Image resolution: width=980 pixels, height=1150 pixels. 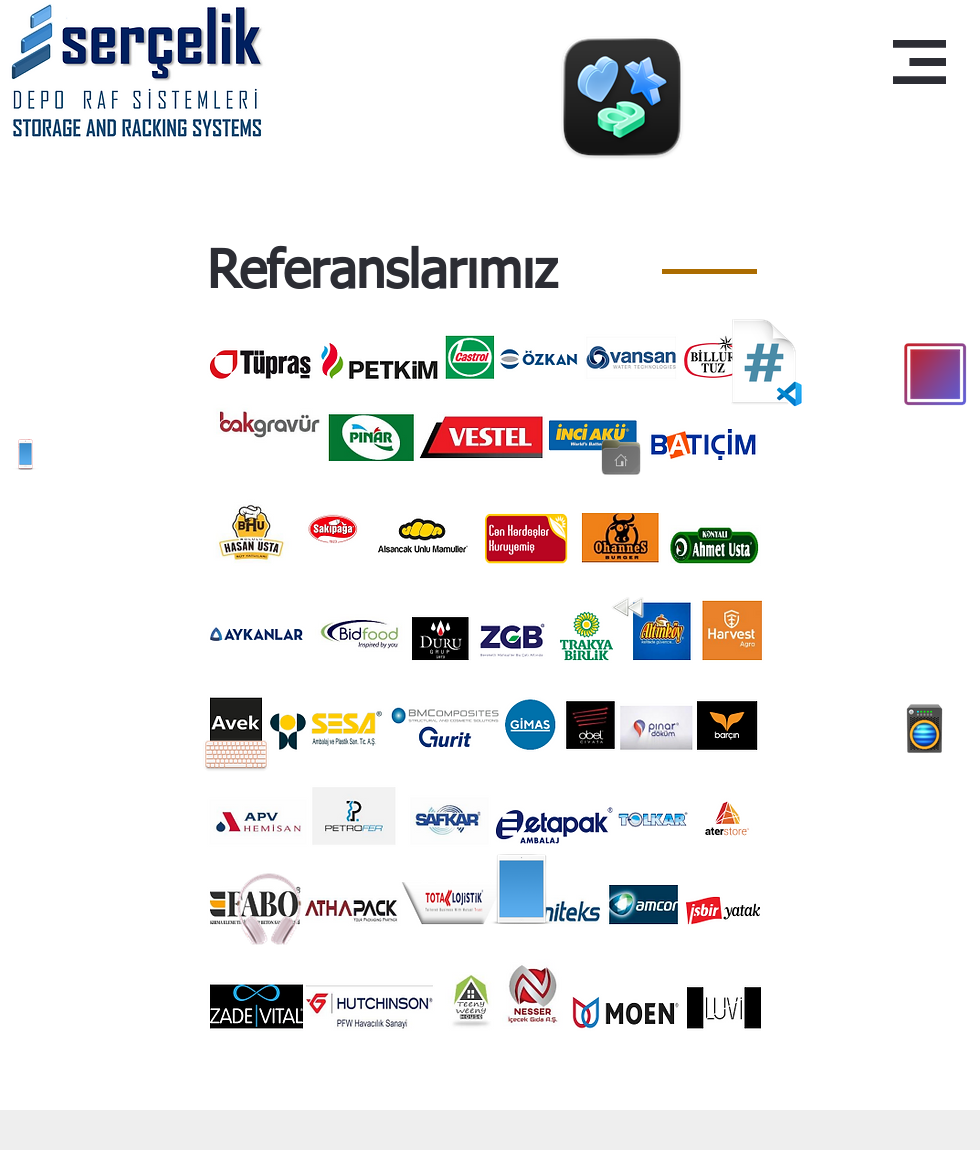 I want to click on indicates keyboard backlight set to orange/warm color, so click(x=236, y=755).